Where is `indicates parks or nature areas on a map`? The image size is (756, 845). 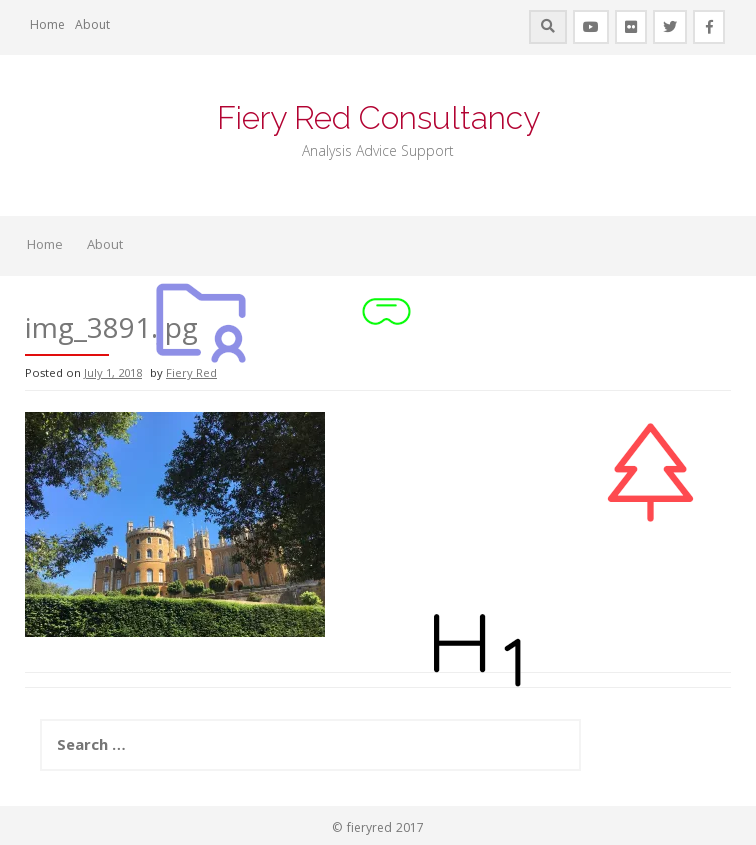
indicates parks or nature areas on a map is located at coordinates (650, 472).